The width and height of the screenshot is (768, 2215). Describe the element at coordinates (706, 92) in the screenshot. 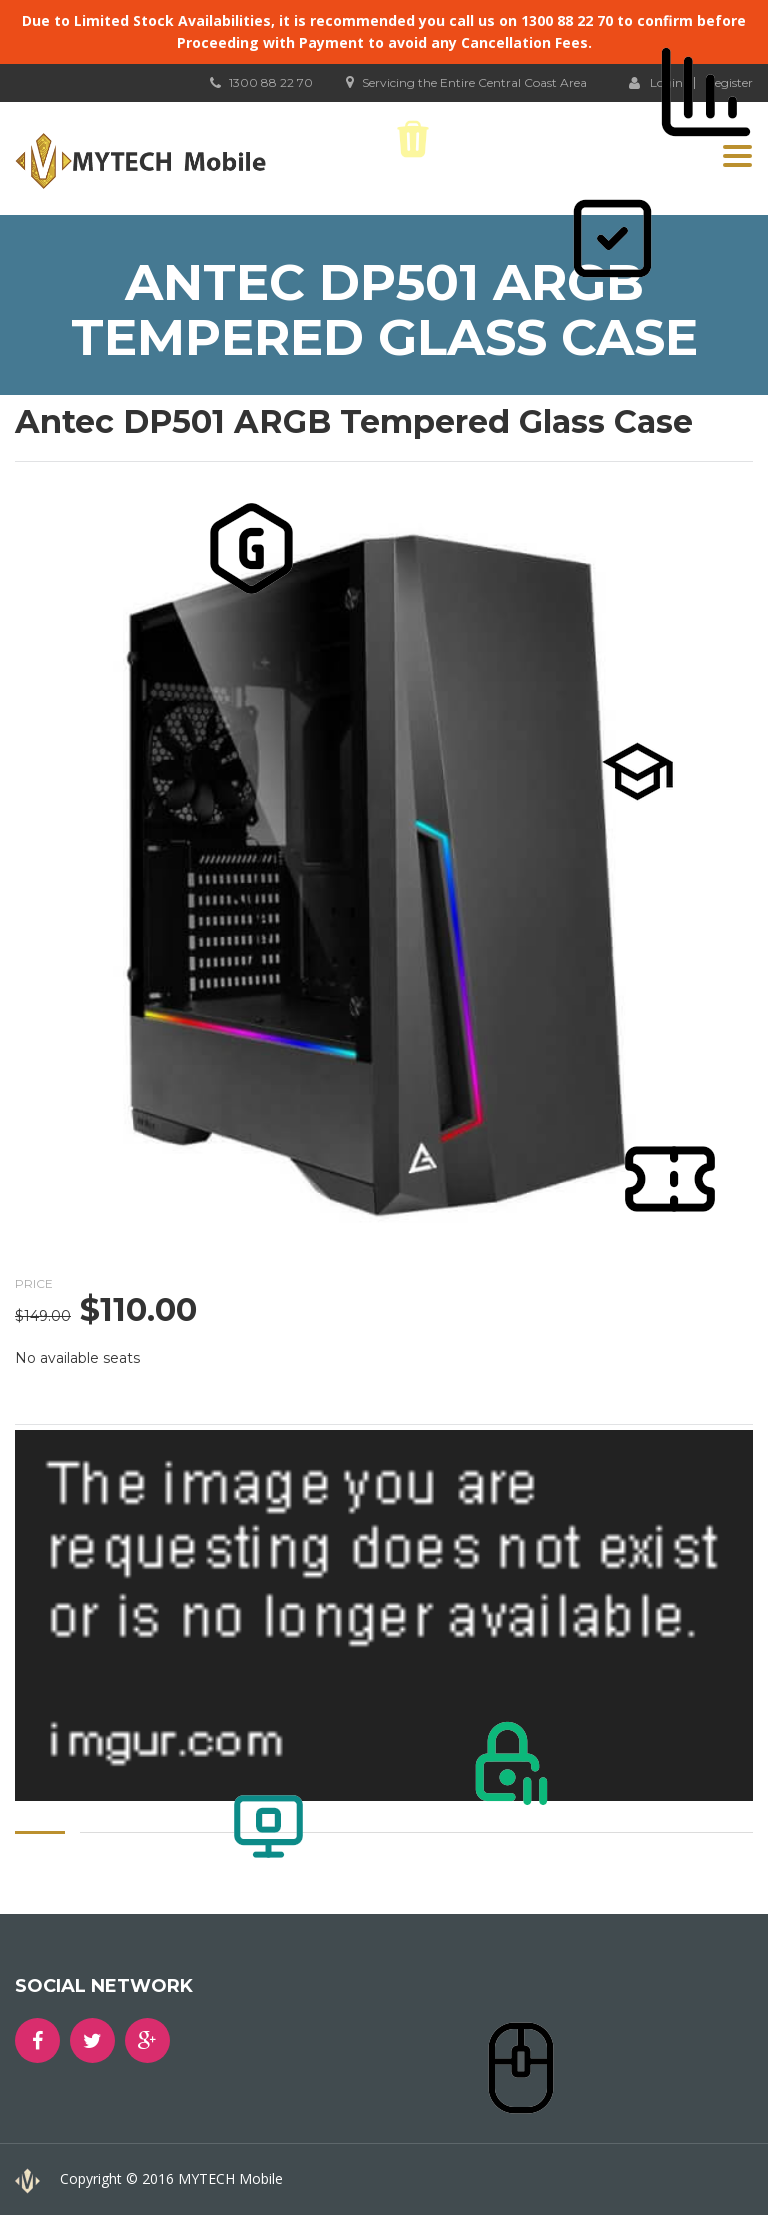

I see `view declining metrics or statistics` at that location.